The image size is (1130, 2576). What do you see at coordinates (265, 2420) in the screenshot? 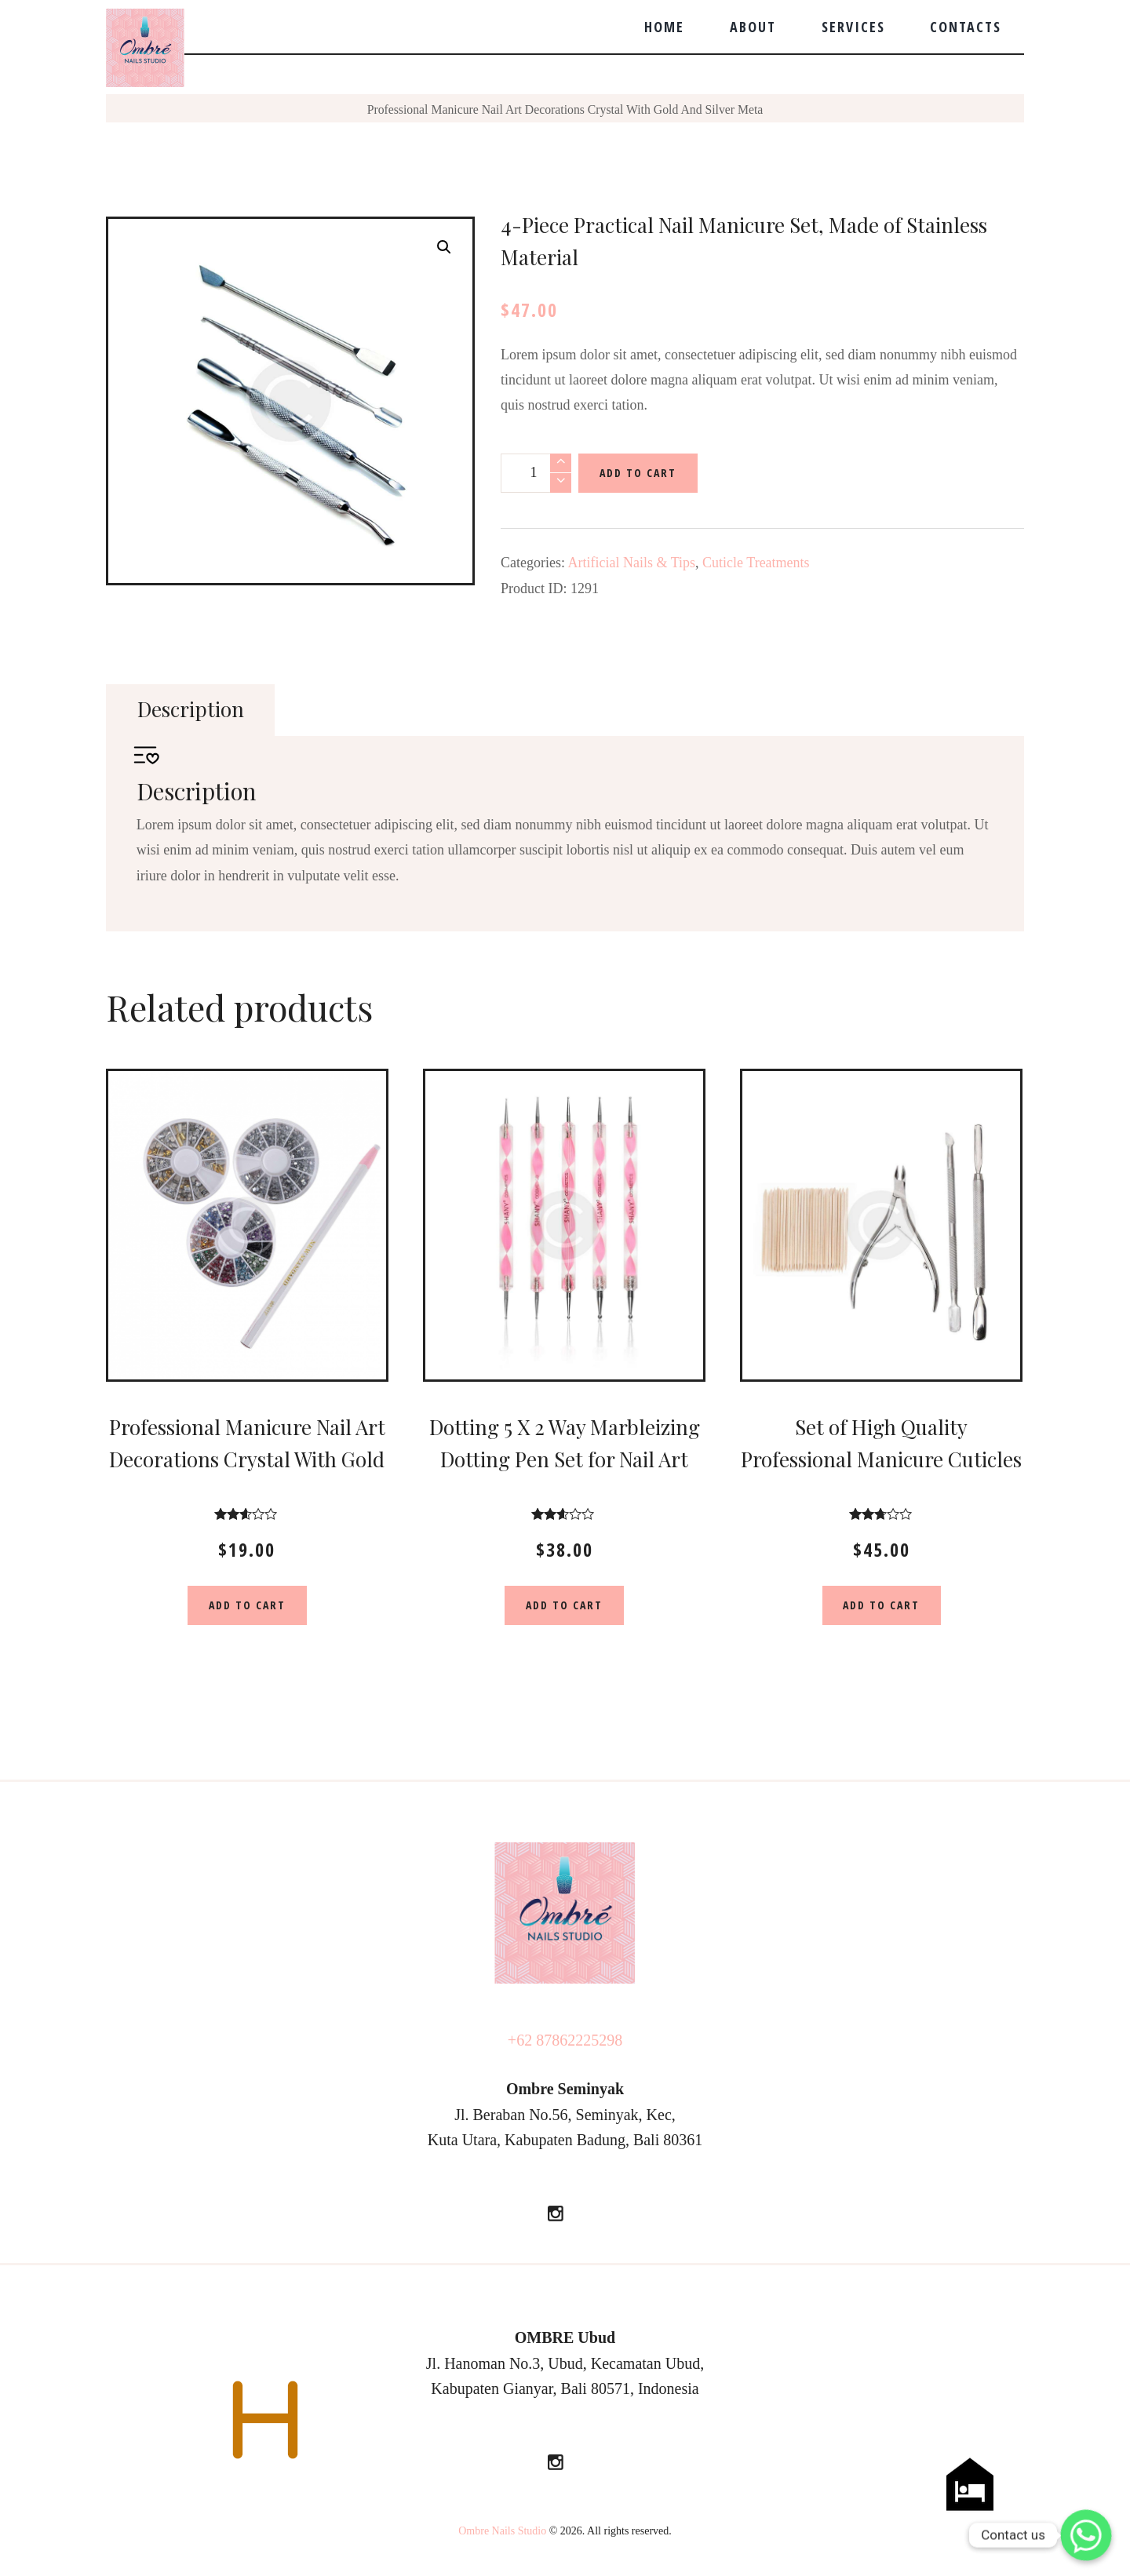
I see `insert a heading in a text editor` at bounding box center [265, 2420].